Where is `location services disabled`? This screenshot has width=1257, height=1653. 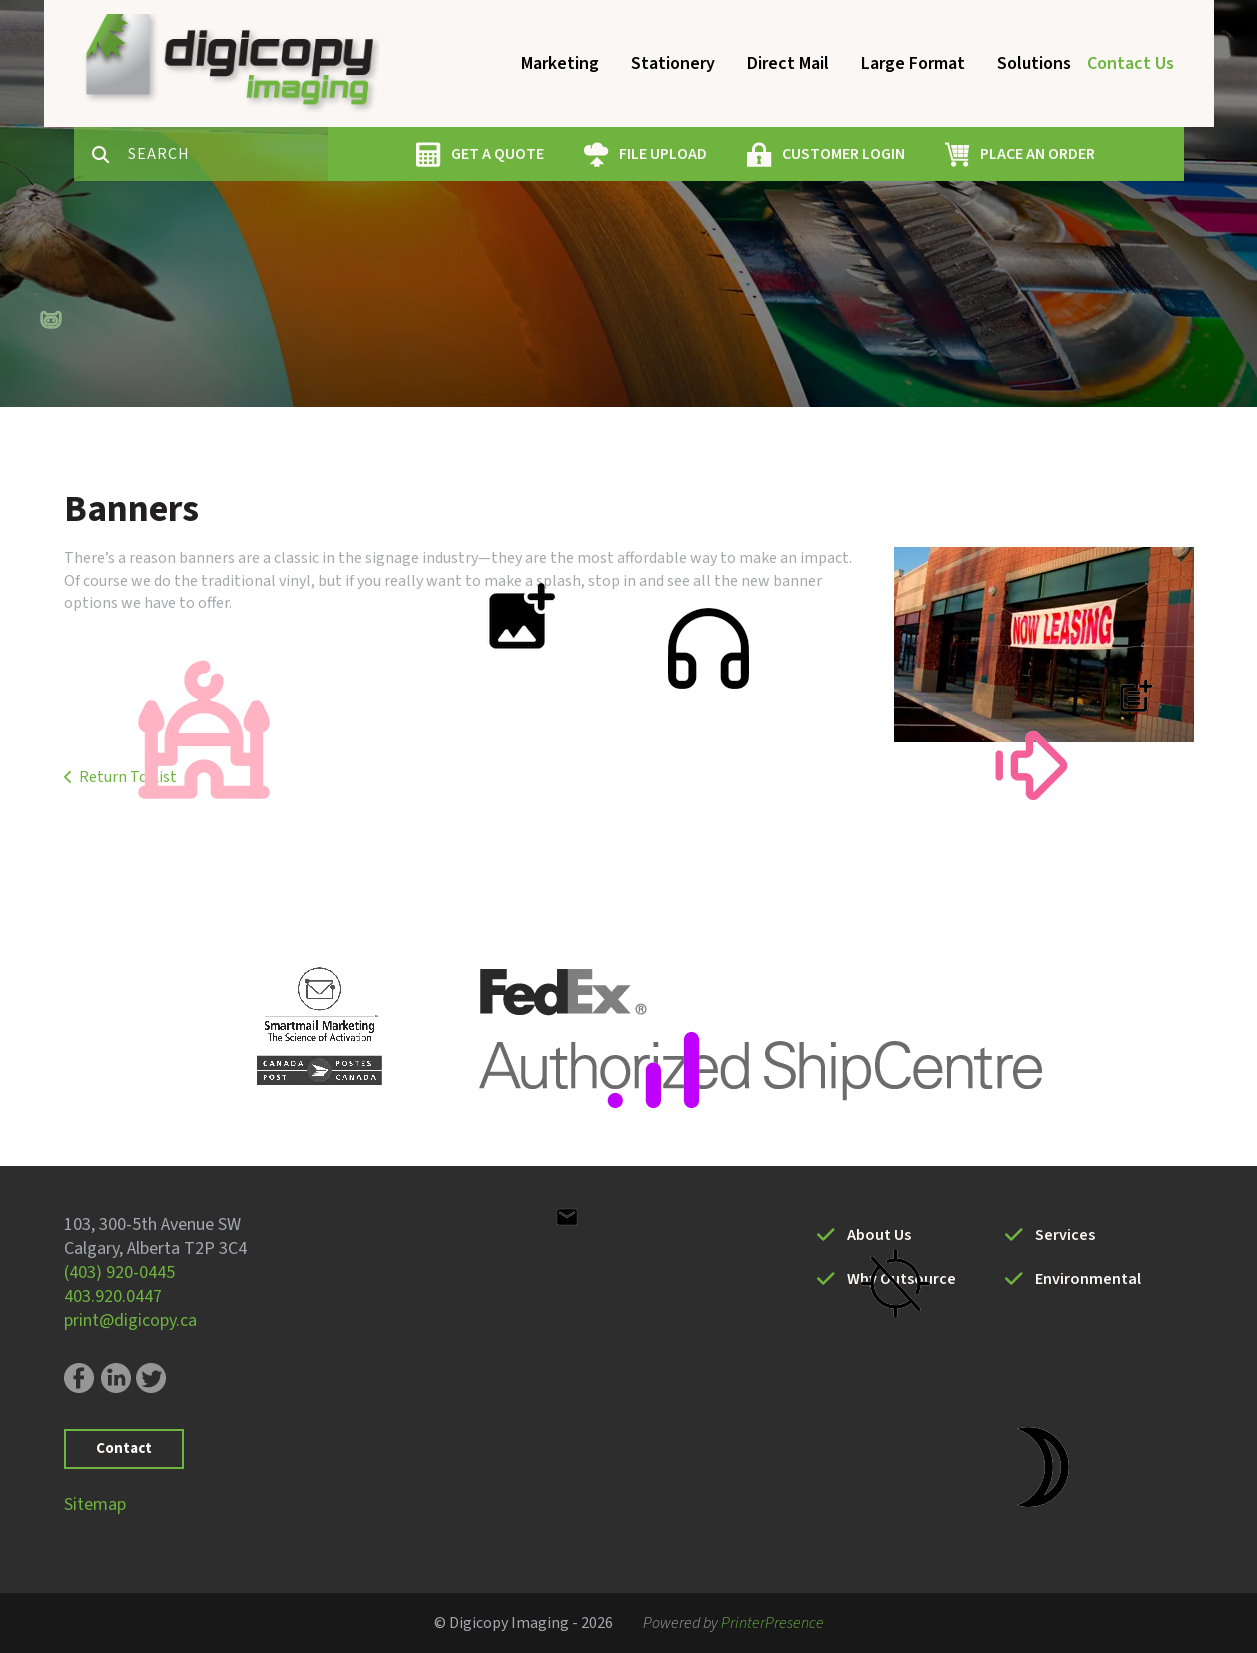
location services disabled is located at coordinates (895, 1283).